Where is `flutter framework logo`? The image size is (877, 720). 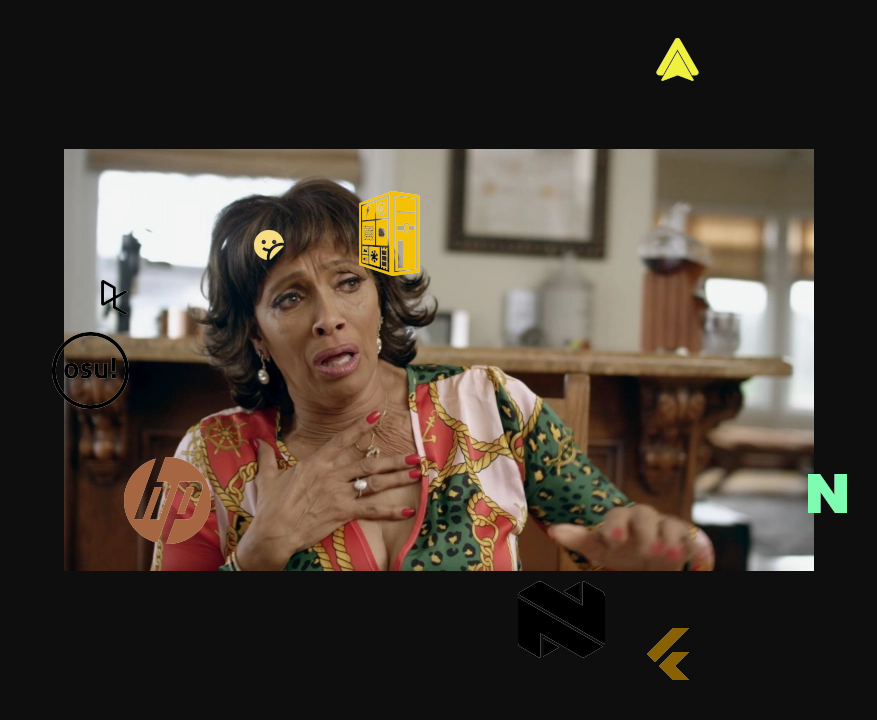
flutter framework logo is located at coordinates (668, 654).